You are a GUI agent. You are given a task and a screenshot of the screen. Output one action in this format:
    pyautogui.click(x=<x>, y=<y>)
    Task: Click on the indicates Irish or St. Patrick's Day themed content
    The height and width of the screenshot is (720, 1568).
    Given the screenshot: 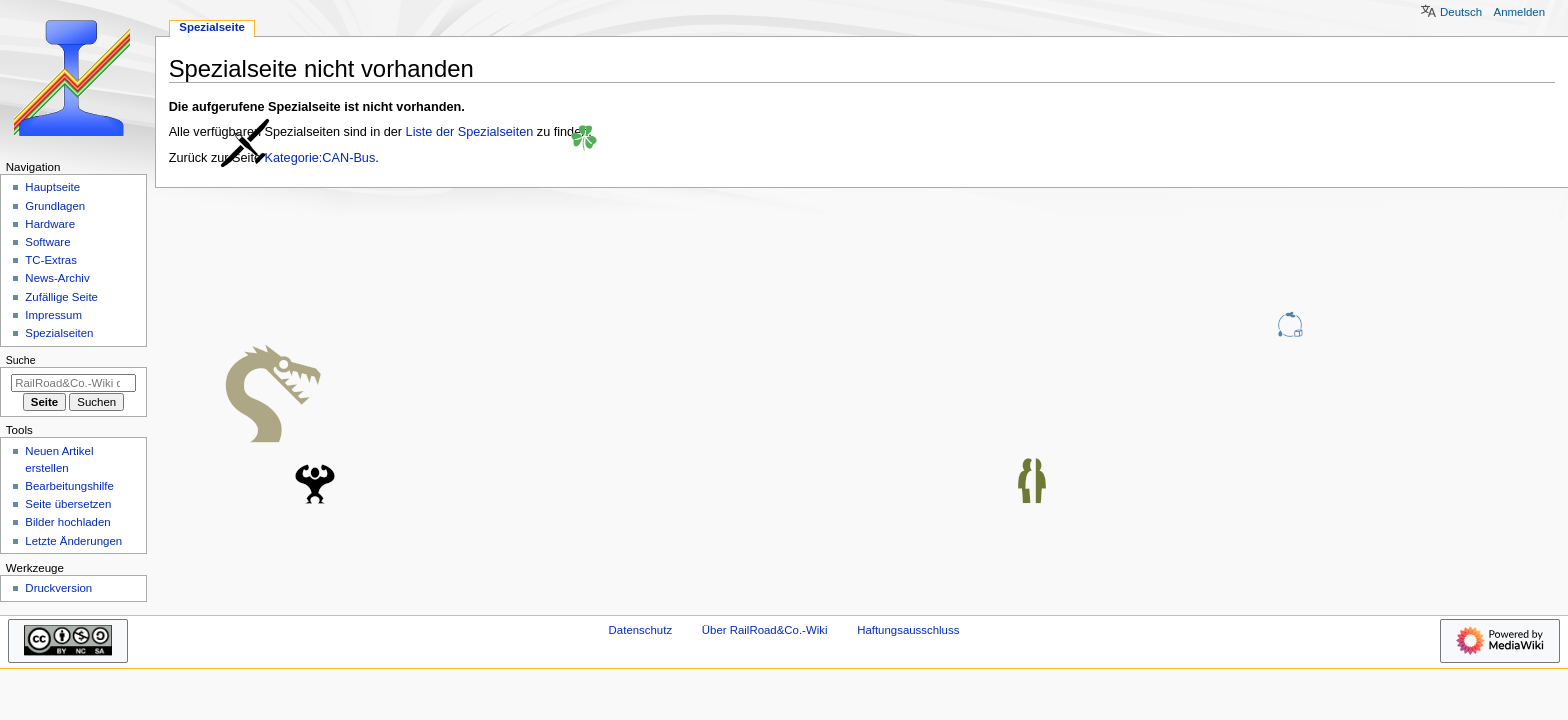 What is the action you would take?
    pyautogui.click(x=584, y=138)
    